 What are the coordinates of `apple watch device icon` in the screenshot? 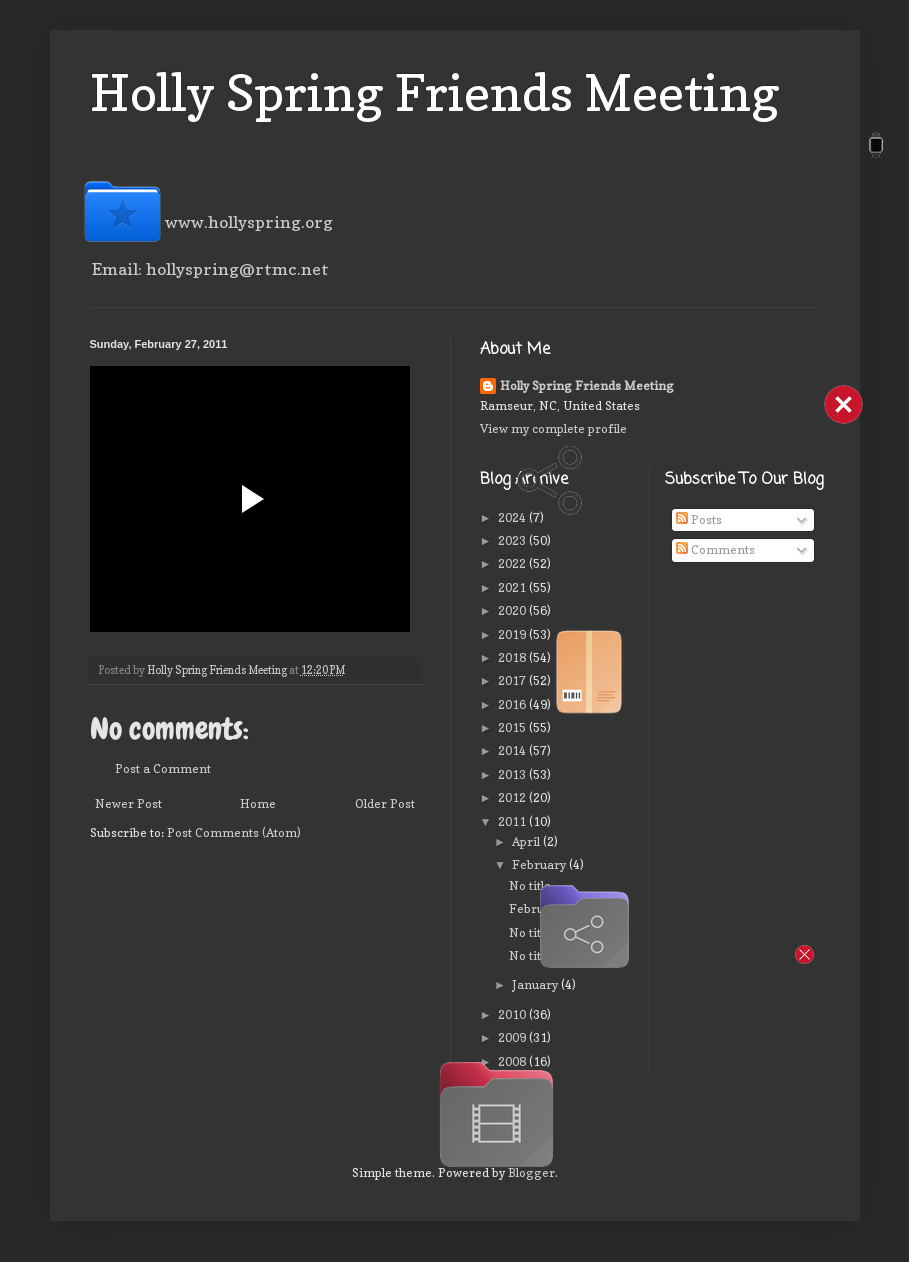 It's located at (876, 145).